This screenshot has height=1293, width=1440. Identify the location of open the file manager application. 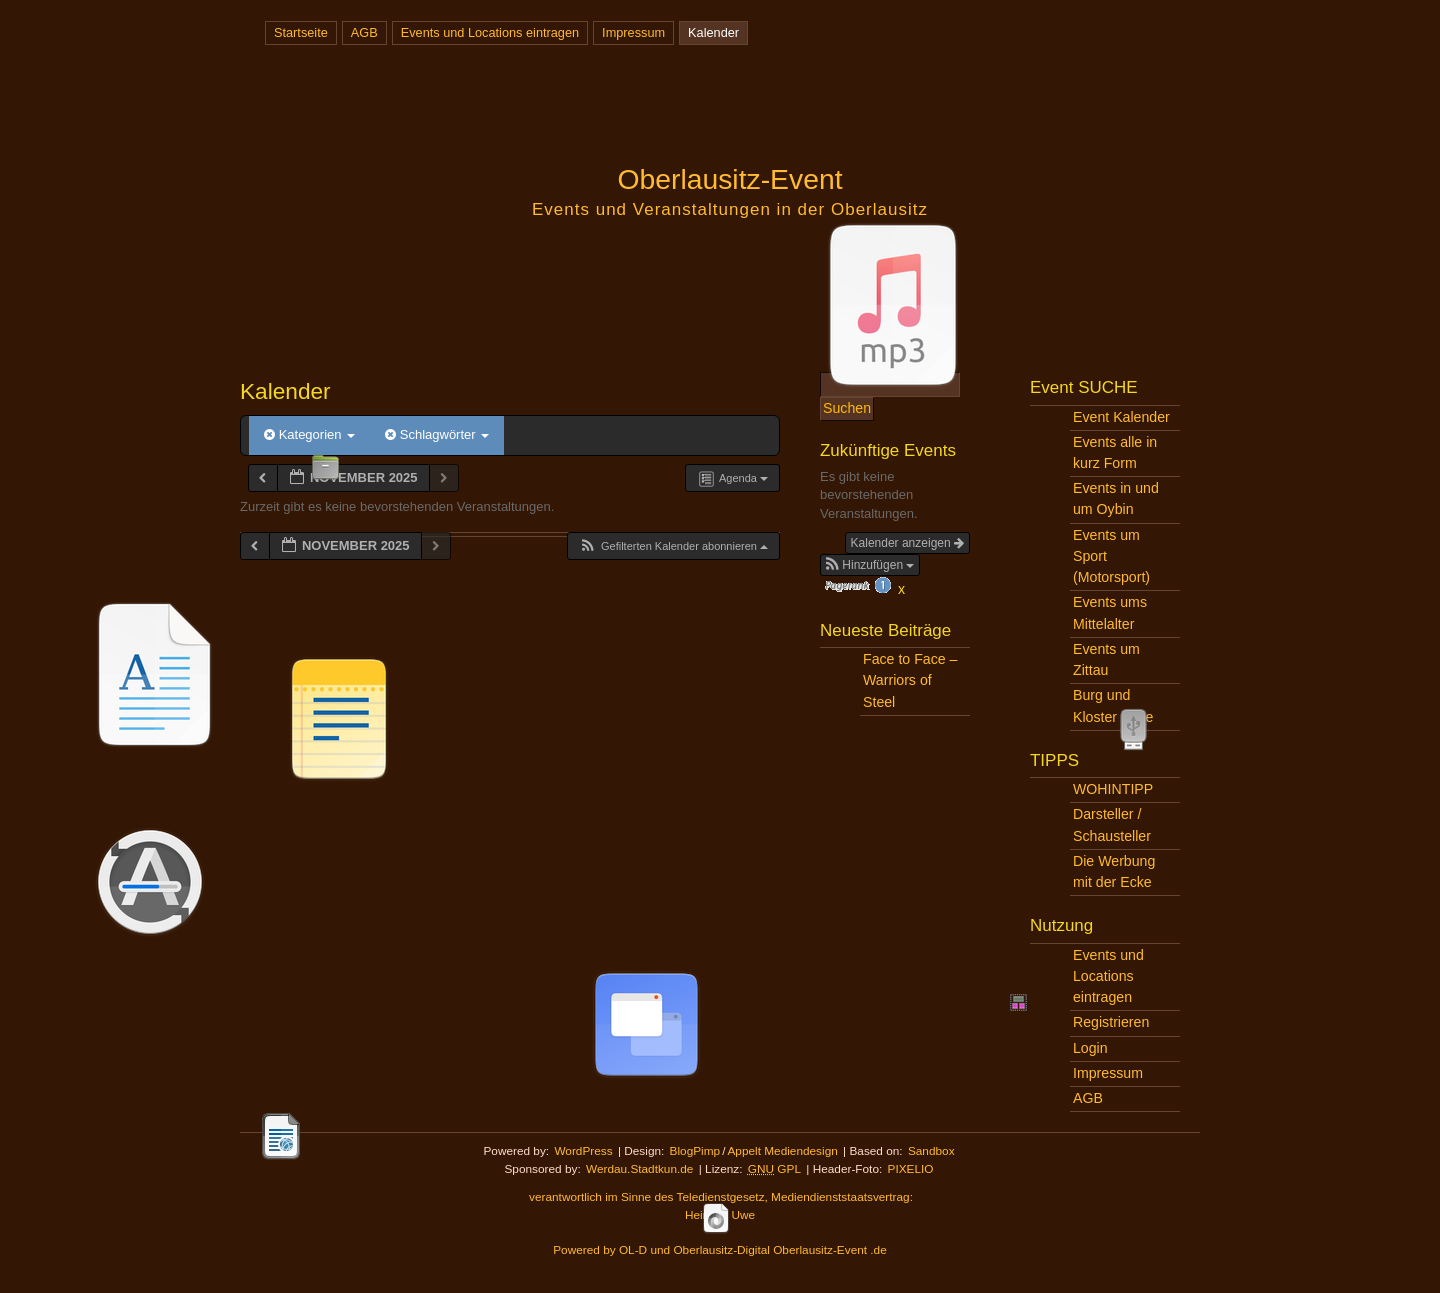
(325, 466).